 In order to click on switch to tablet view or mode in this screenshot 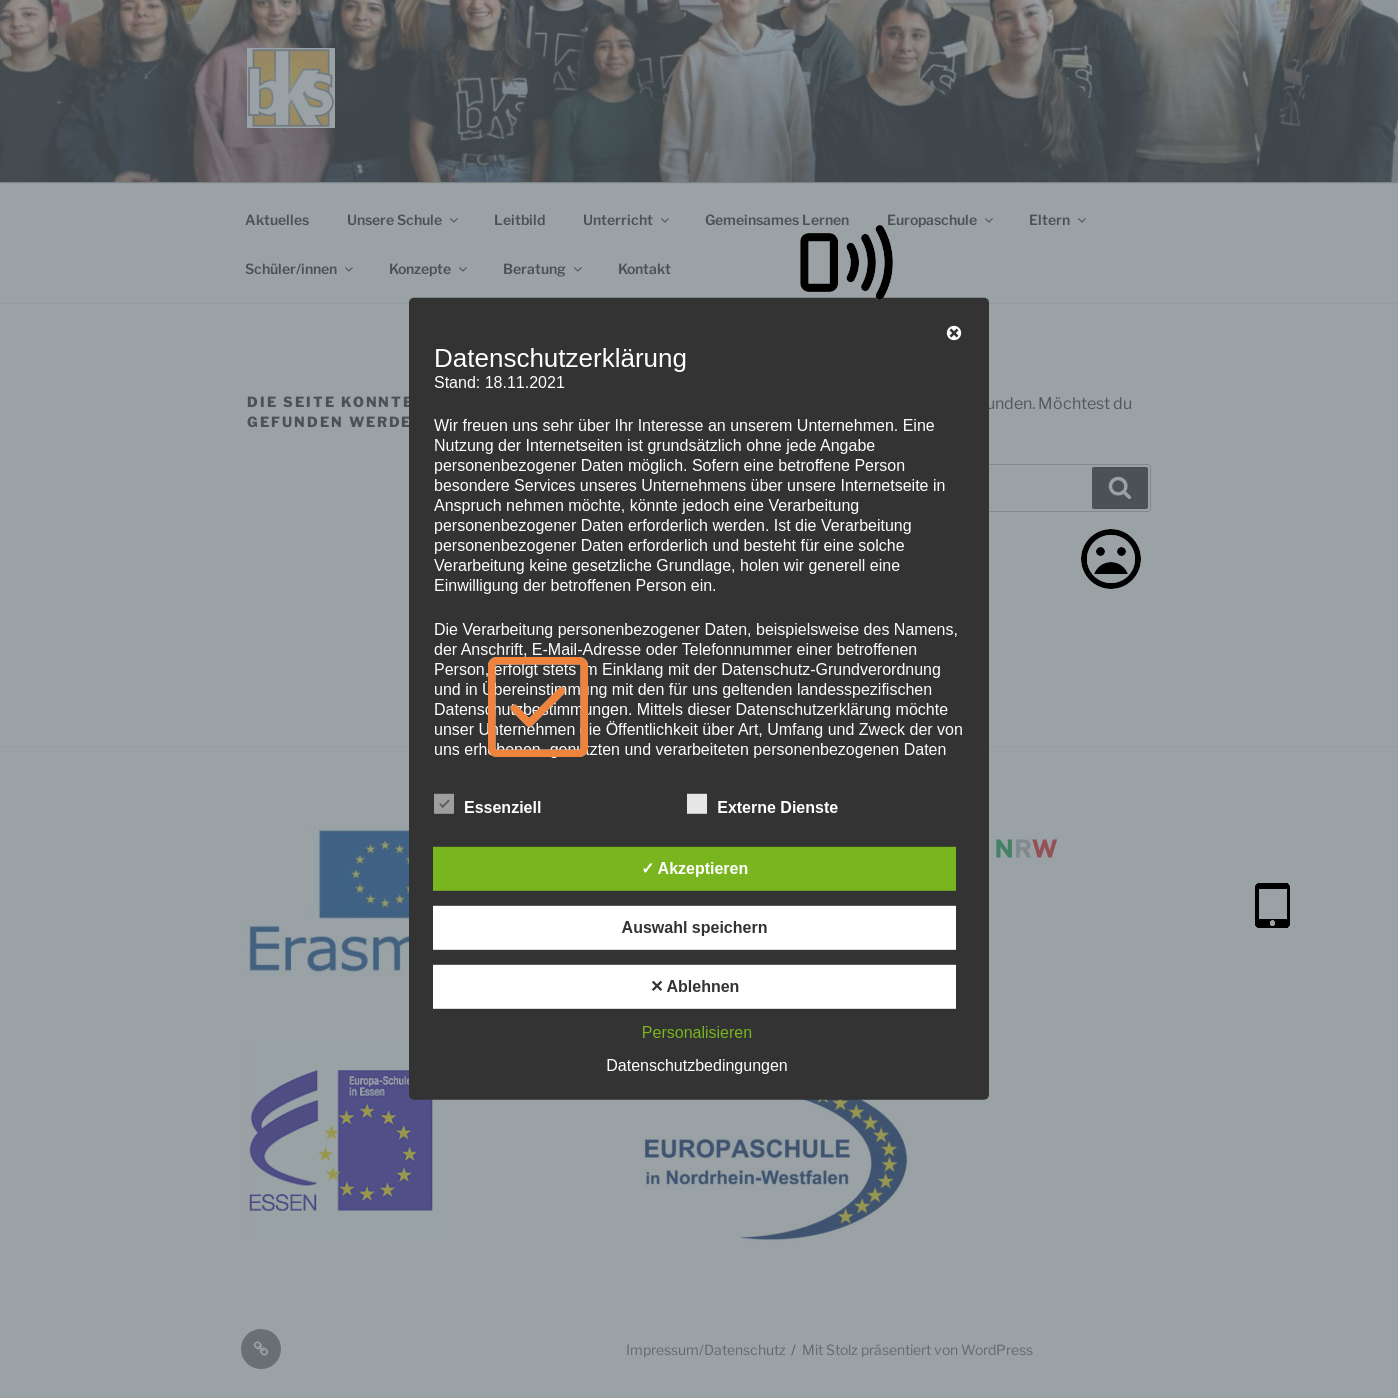, I will do `click(1273, 905)`.